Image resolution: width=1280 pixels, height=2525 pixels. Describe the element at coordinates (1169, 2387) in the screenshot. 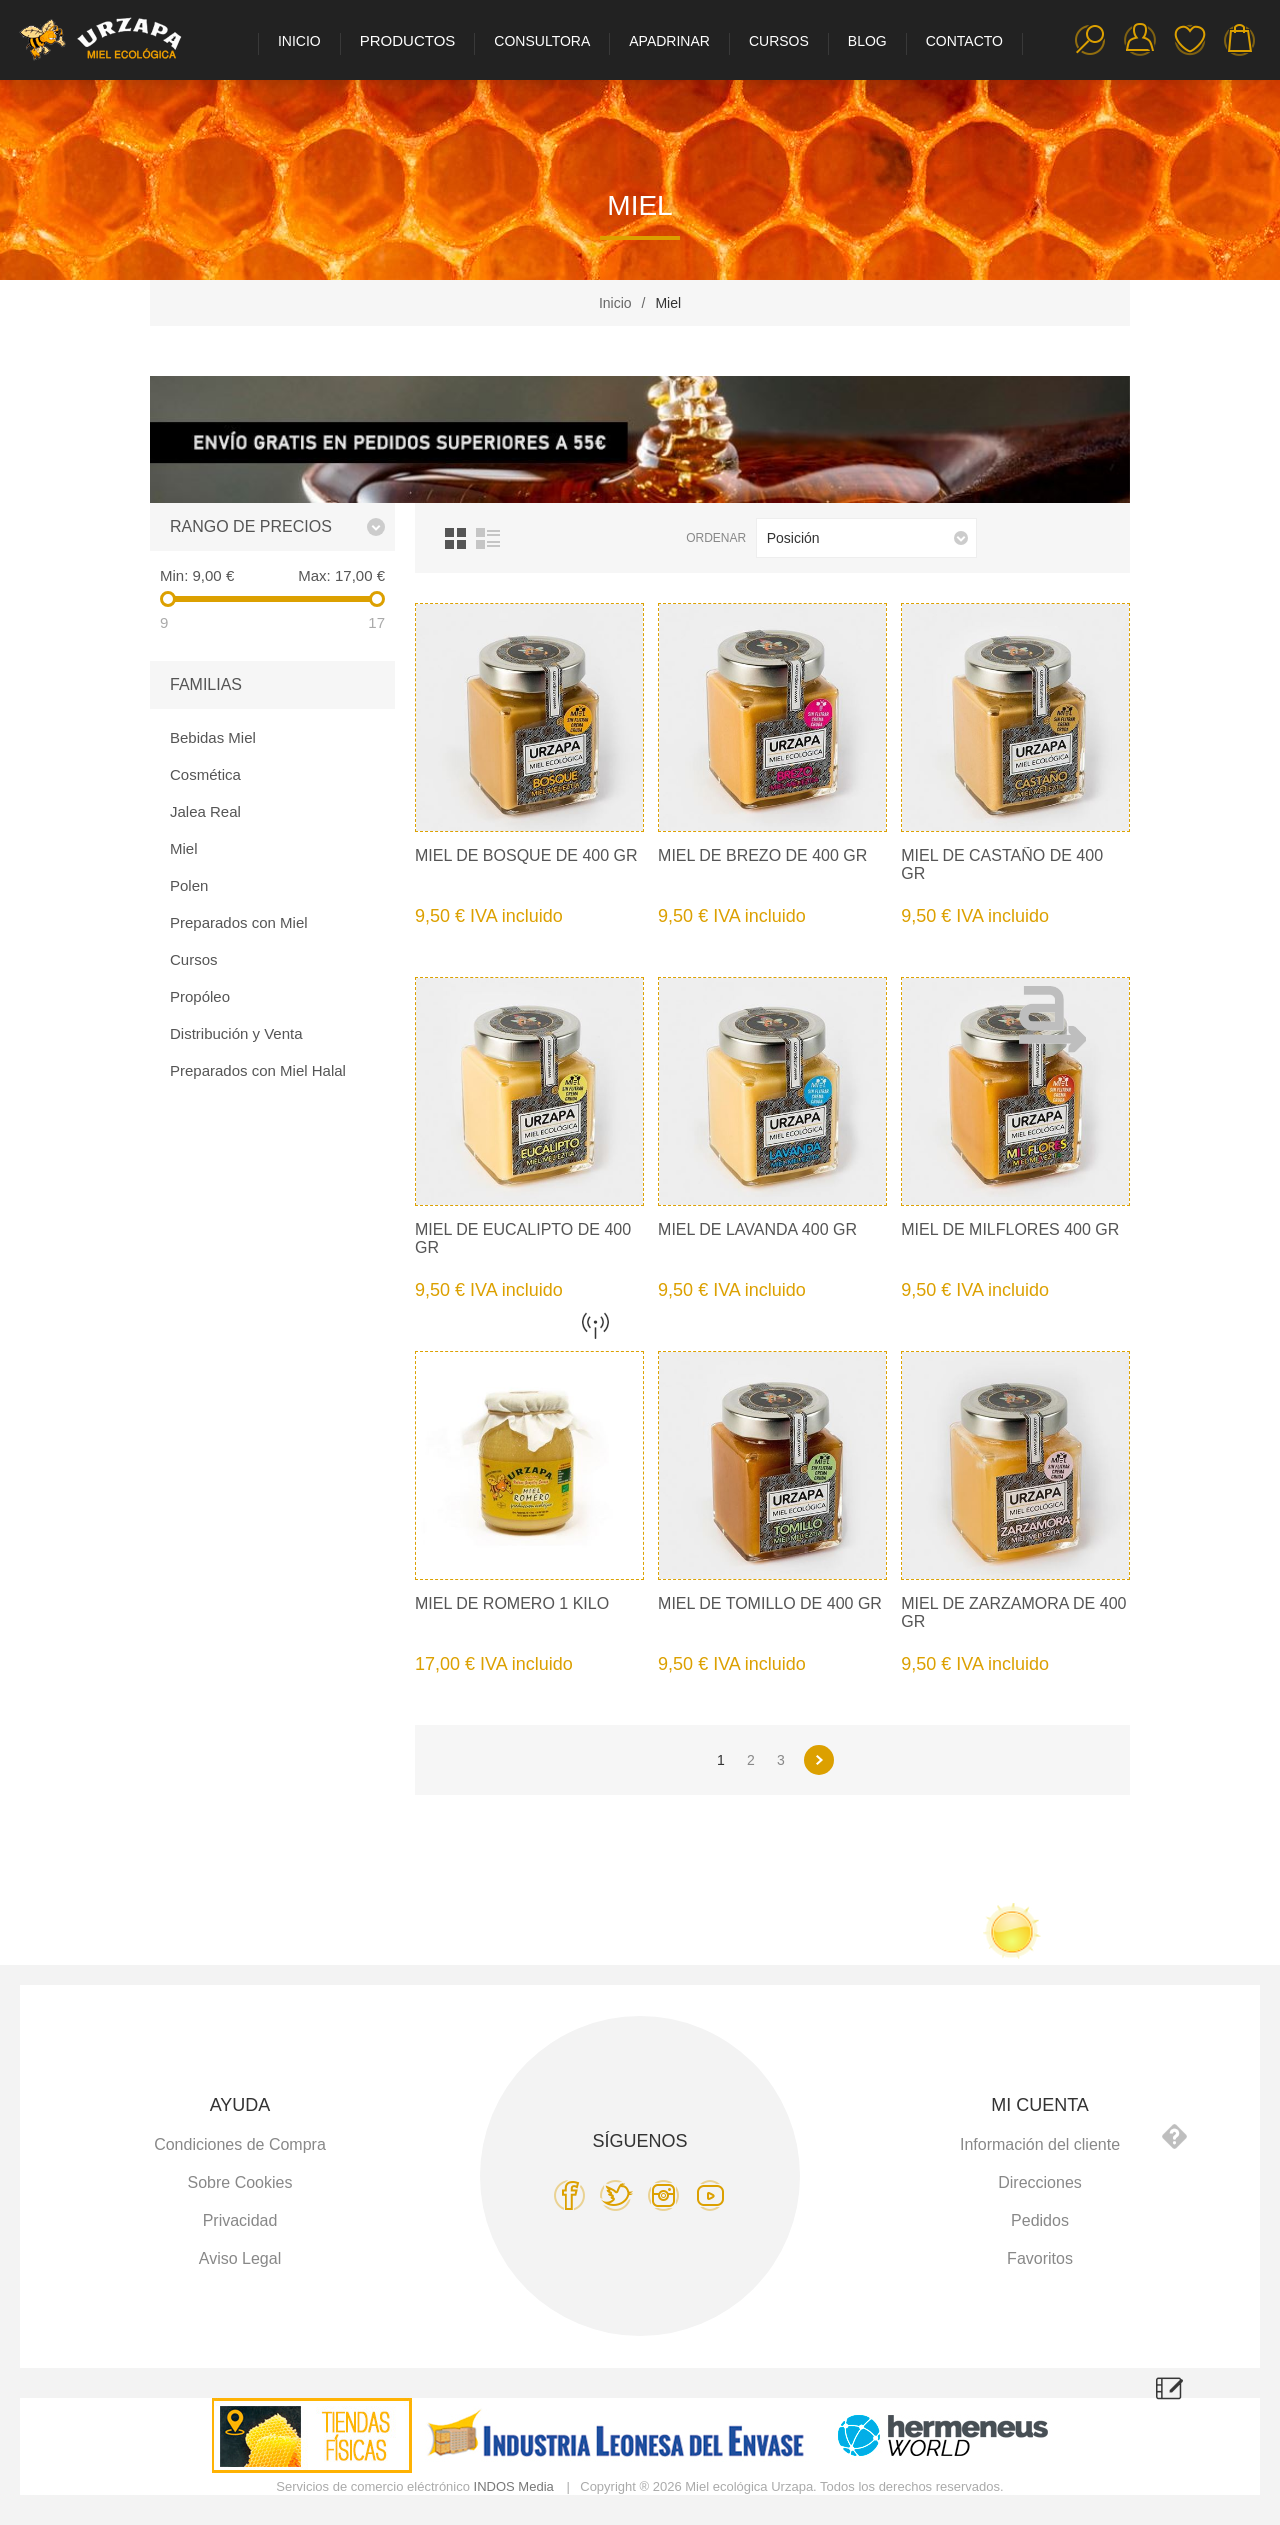

I see `graphics tablet input device` at that location.